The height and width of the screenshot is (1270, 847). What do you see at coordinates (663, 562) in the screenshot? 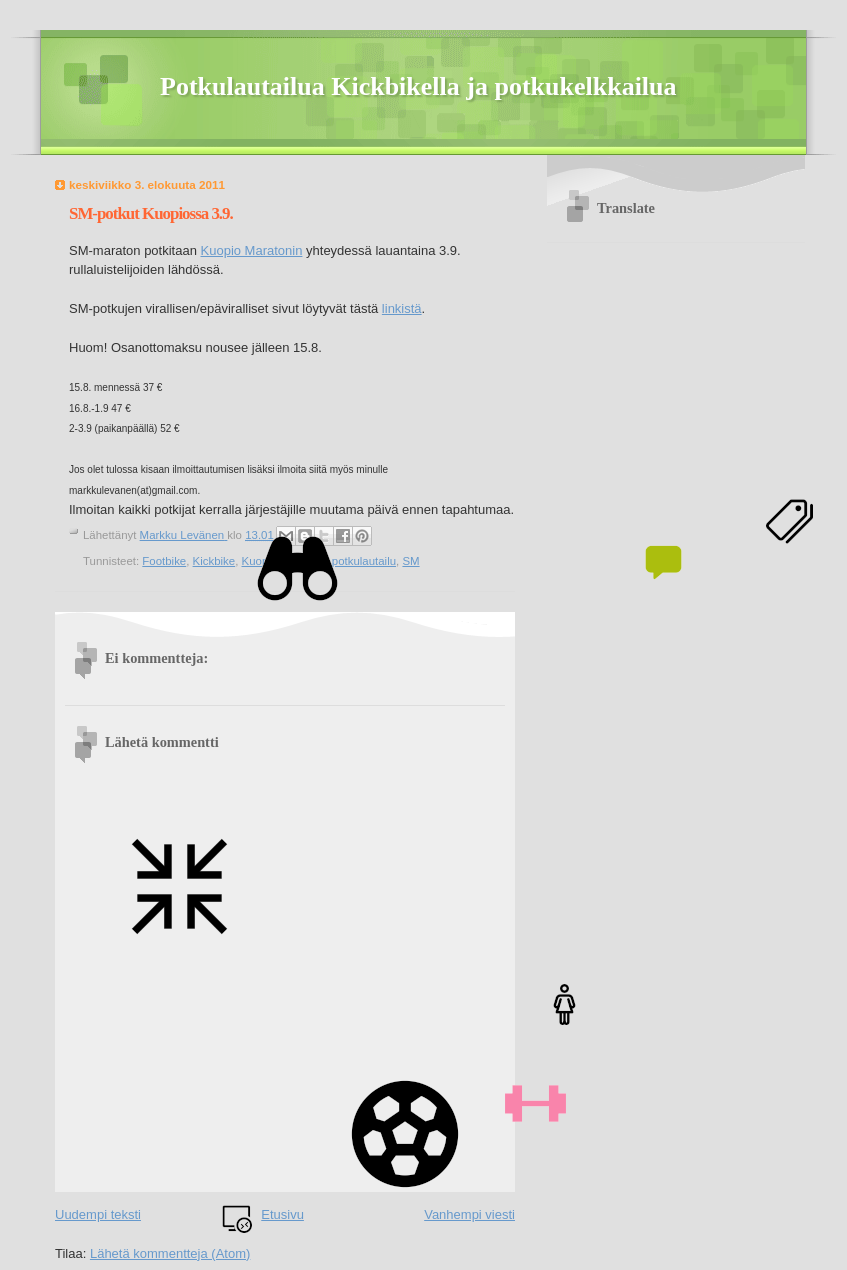
I see `open chat or messaging` at bounding box center [663, 562].